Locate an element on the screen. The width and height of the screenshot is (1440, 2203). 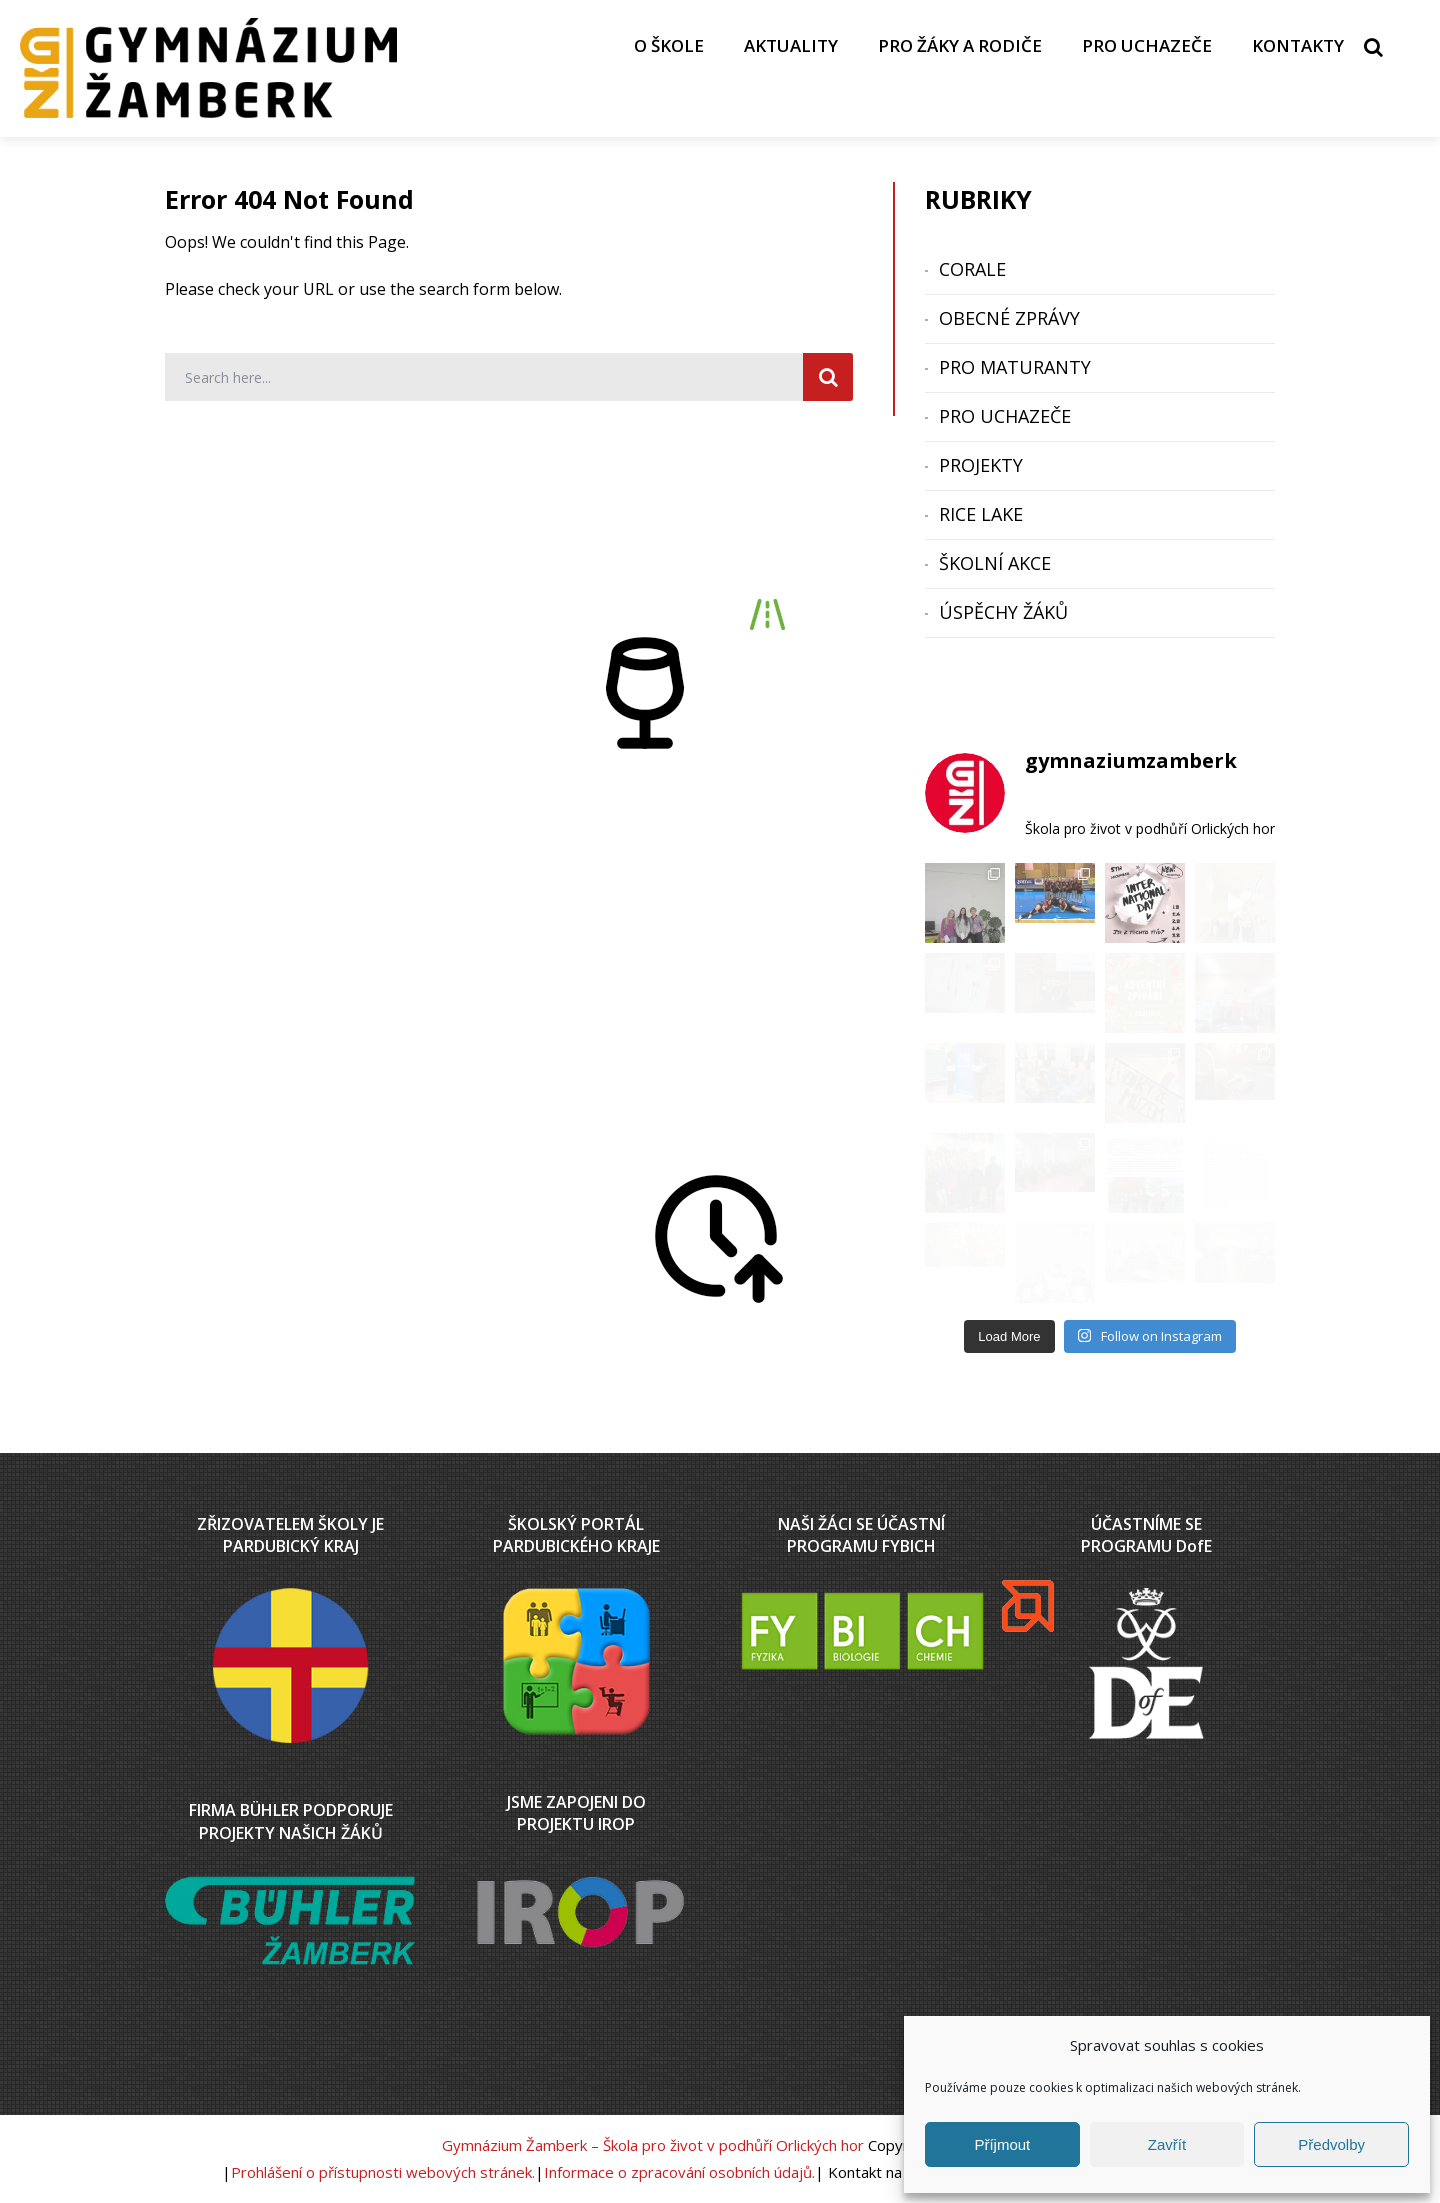
view directions or navigation is located at coordinates (767, 614).